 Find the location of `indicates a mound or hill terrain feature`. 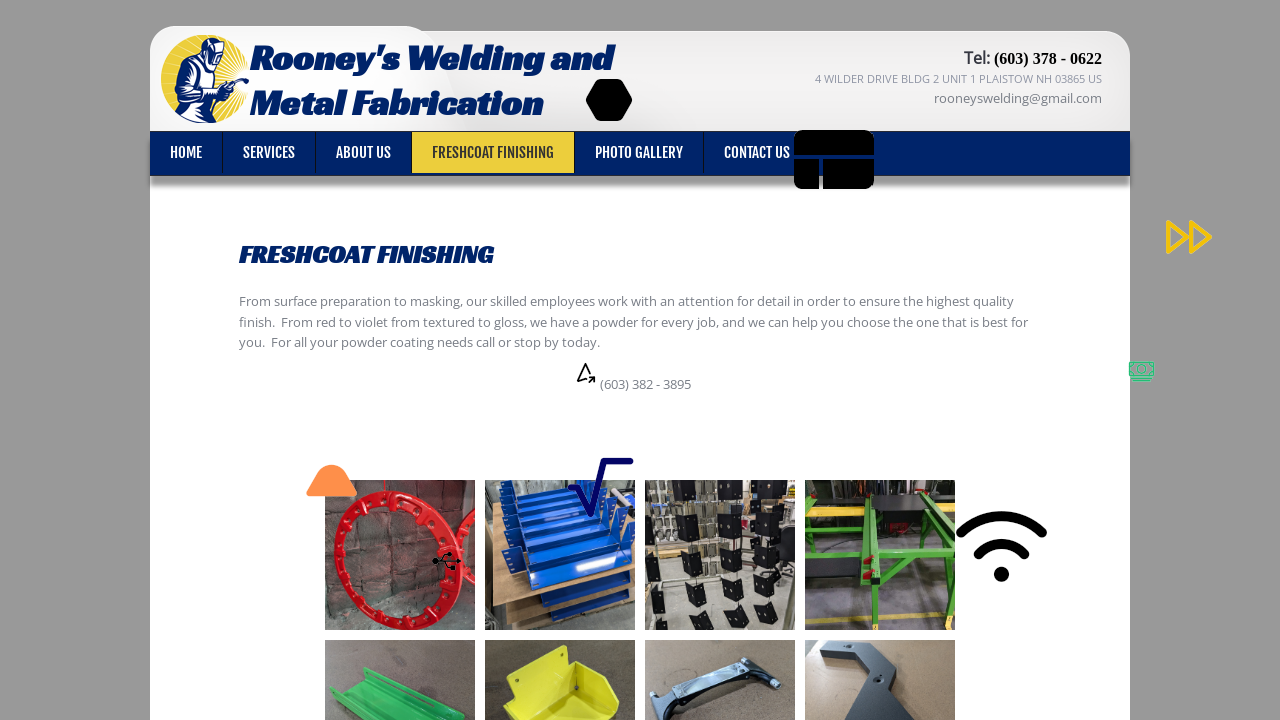

indicates a mound or hill terrain feature is located at coordinates (331, 480).